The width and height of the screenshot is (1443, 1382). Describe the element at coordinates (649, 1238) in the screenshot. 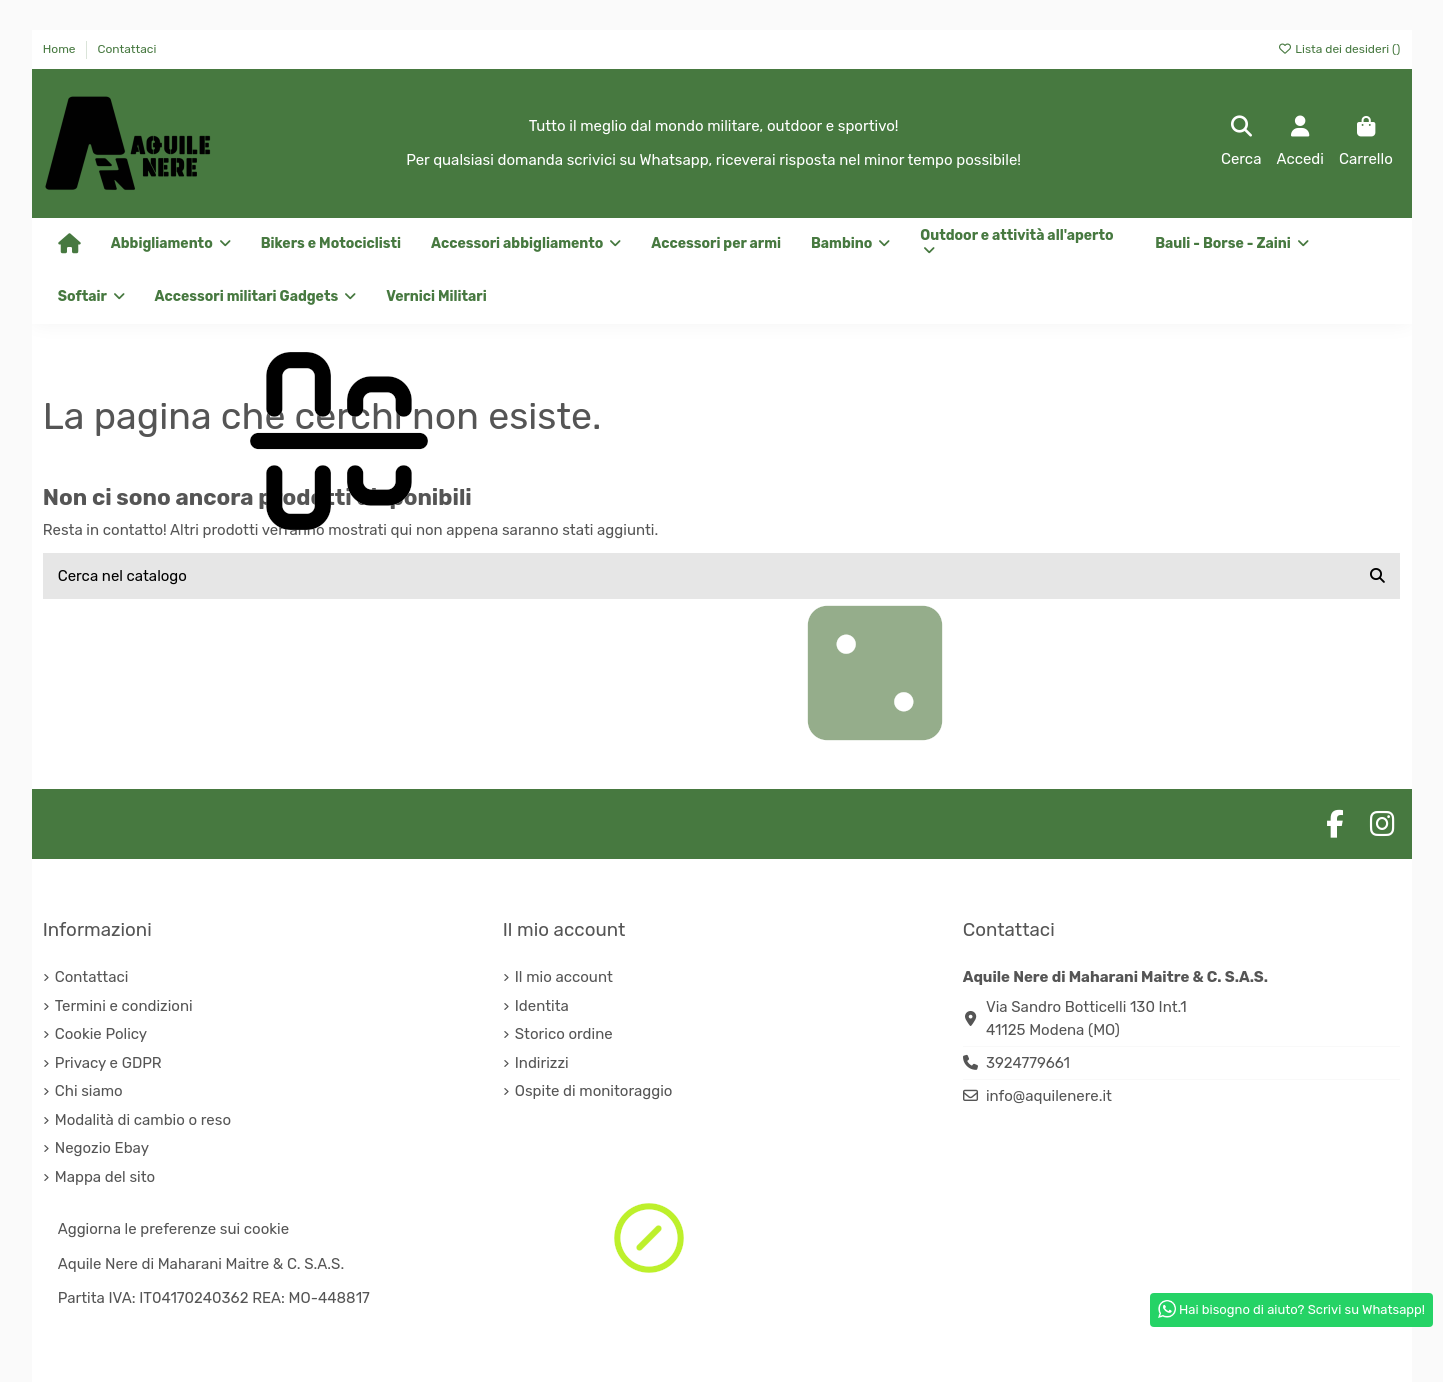

I see `indicates a blocked or prohibited action` at that location.